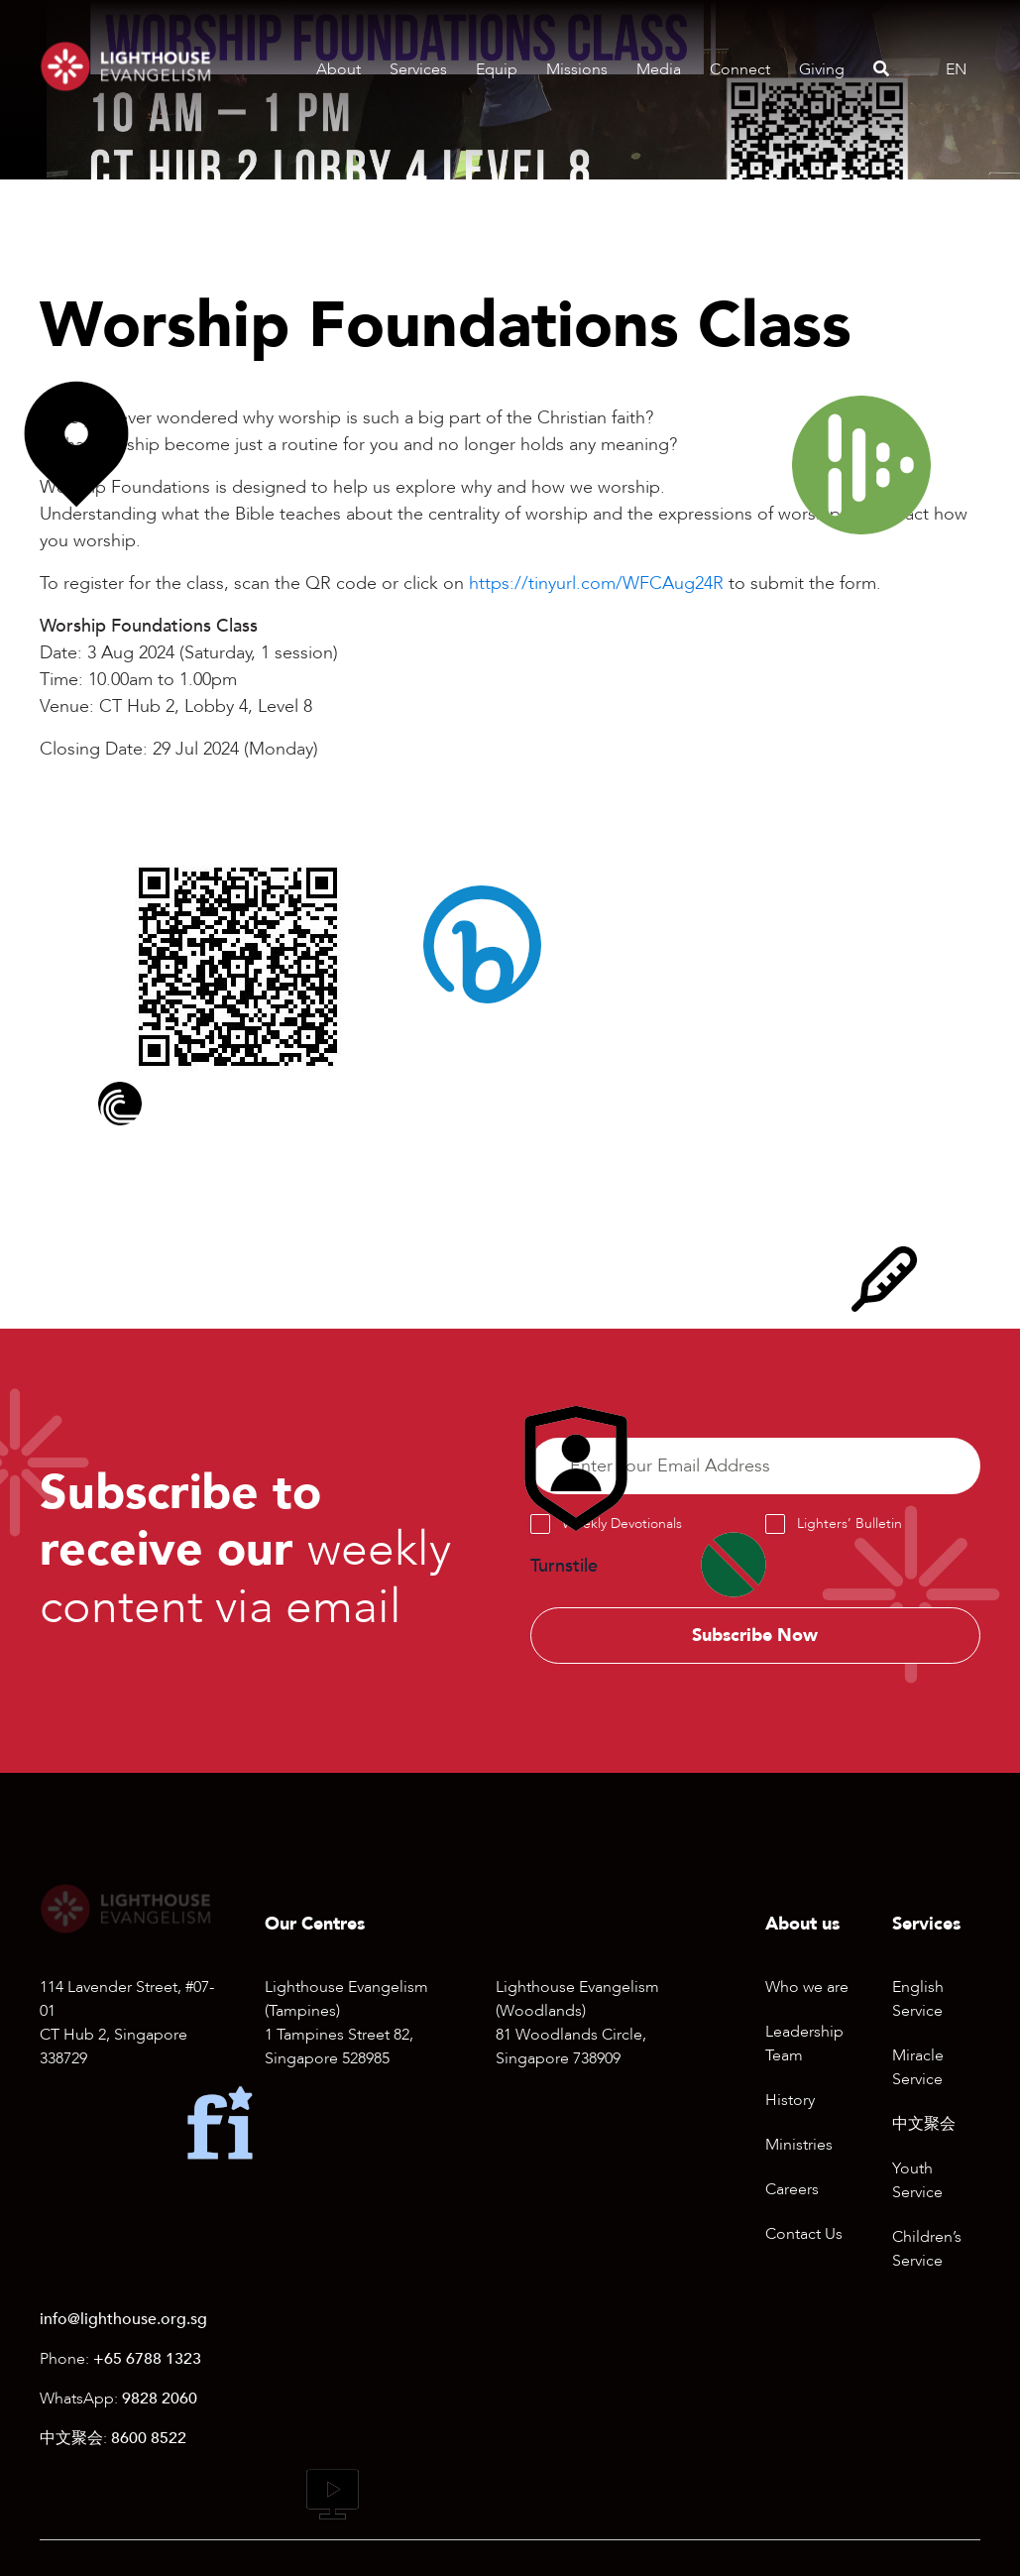 This screenshot has height=2576, width=1020. Describe the element at coordinates (120, 1104) in the screenshot. I see `open BitTorrent application` at that location.